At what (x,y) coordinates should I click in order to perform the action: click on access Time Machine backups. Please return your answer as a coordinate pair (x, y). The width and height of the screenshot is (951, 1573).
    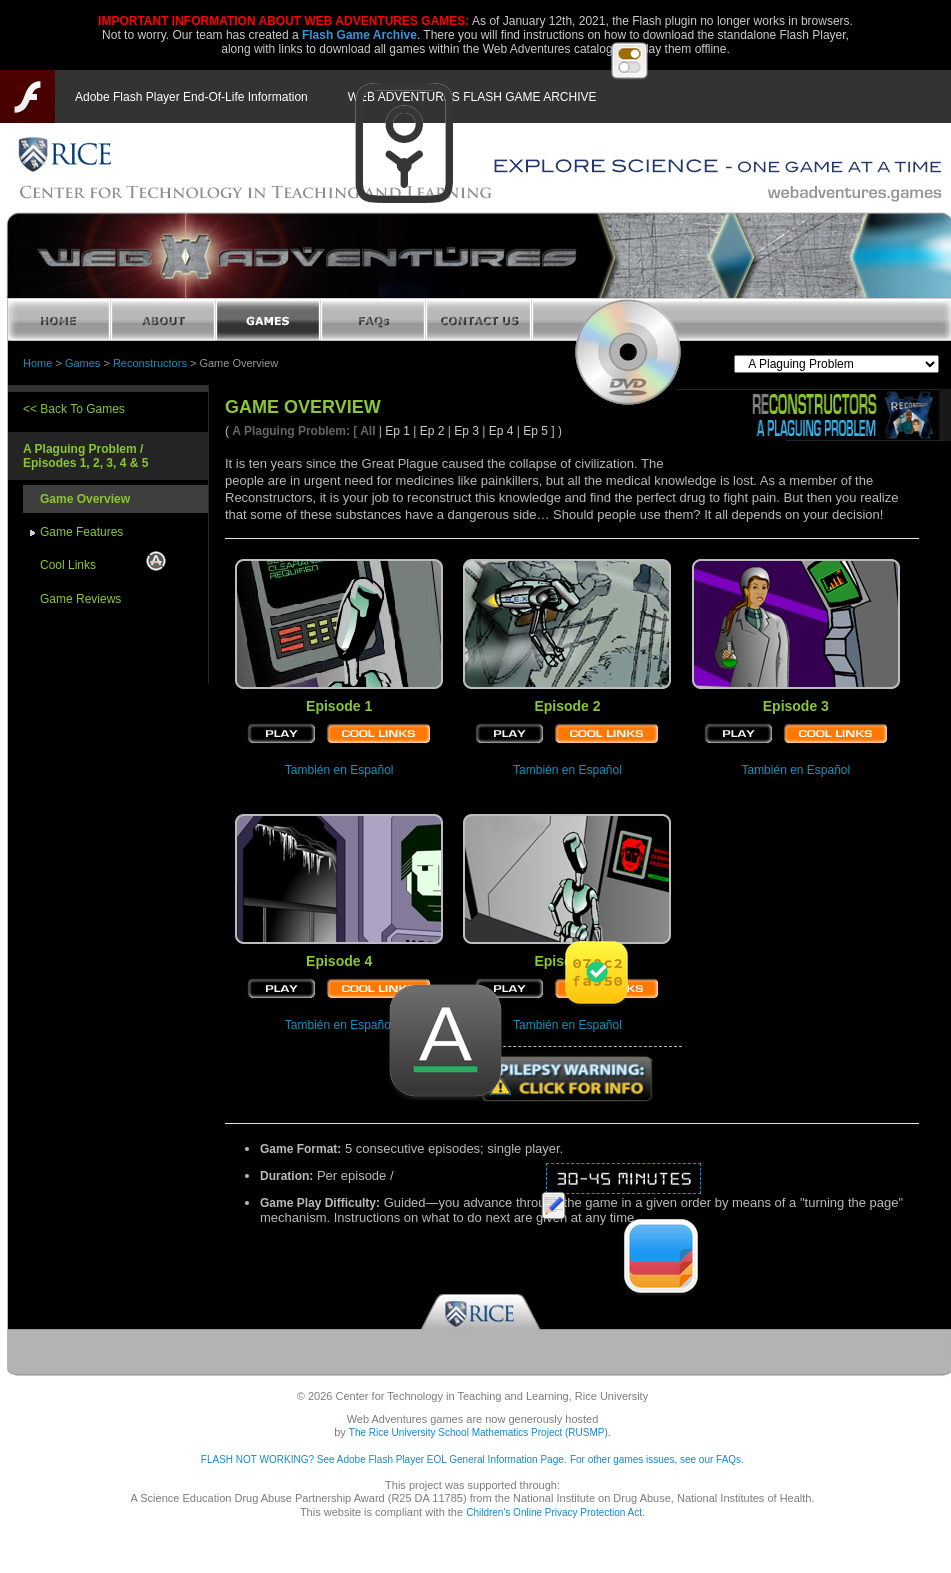
    Looking at the image, I should click on (408, 143).